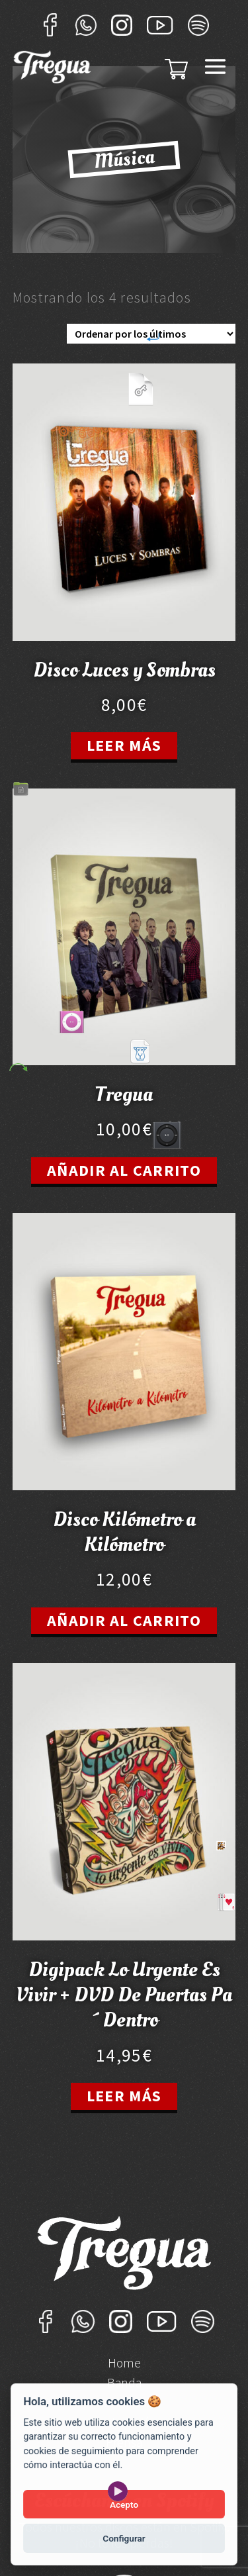 This screenshot has width=248, height=2576. Describe the element at coordinates (118, 2491) in the screenshot. I see `indicates video content or media files` at that location.